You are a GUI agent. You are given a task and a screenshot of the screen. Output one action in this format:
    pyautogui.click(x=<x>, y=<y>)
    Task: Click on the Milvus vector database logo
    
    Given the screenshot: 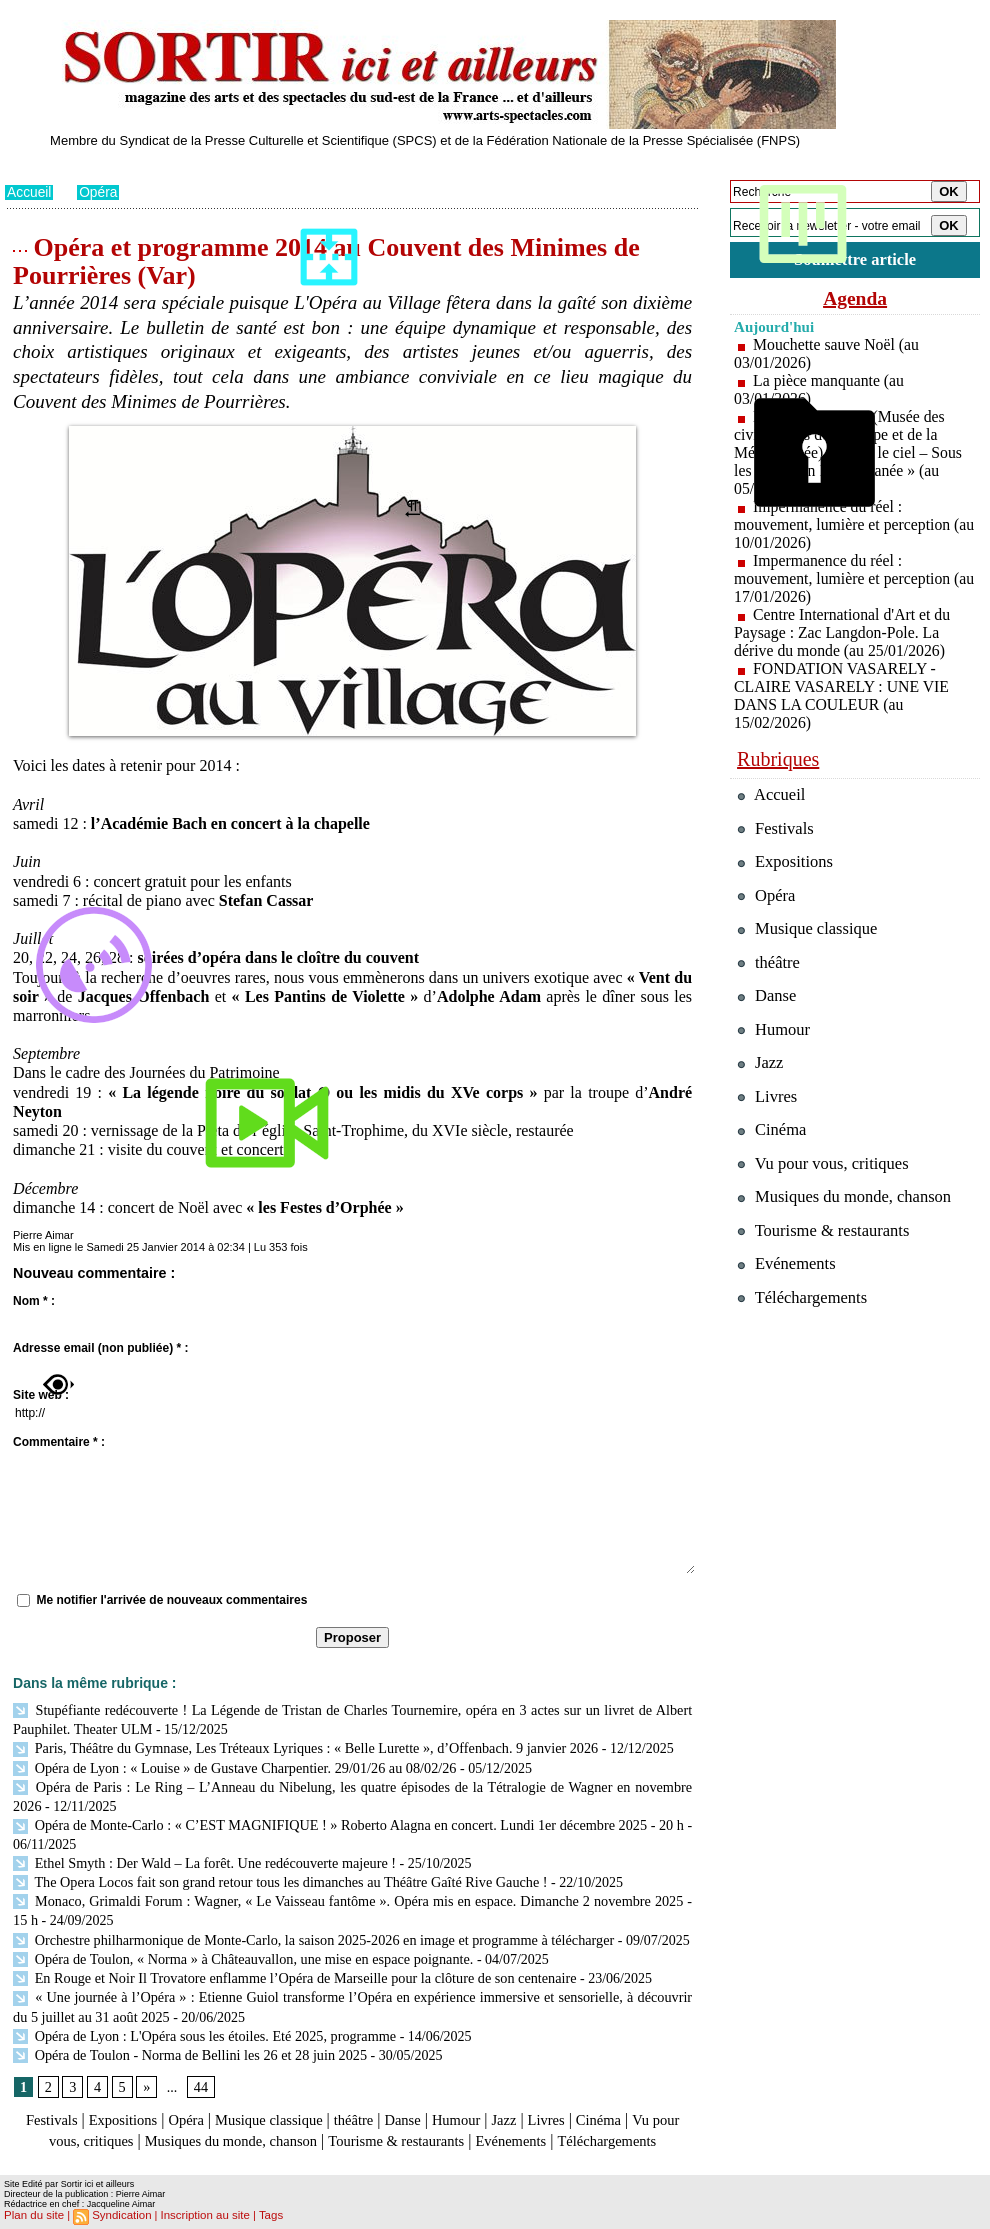 What is the action you would take?
    pyautogui.click(x=58, y=1384)
    